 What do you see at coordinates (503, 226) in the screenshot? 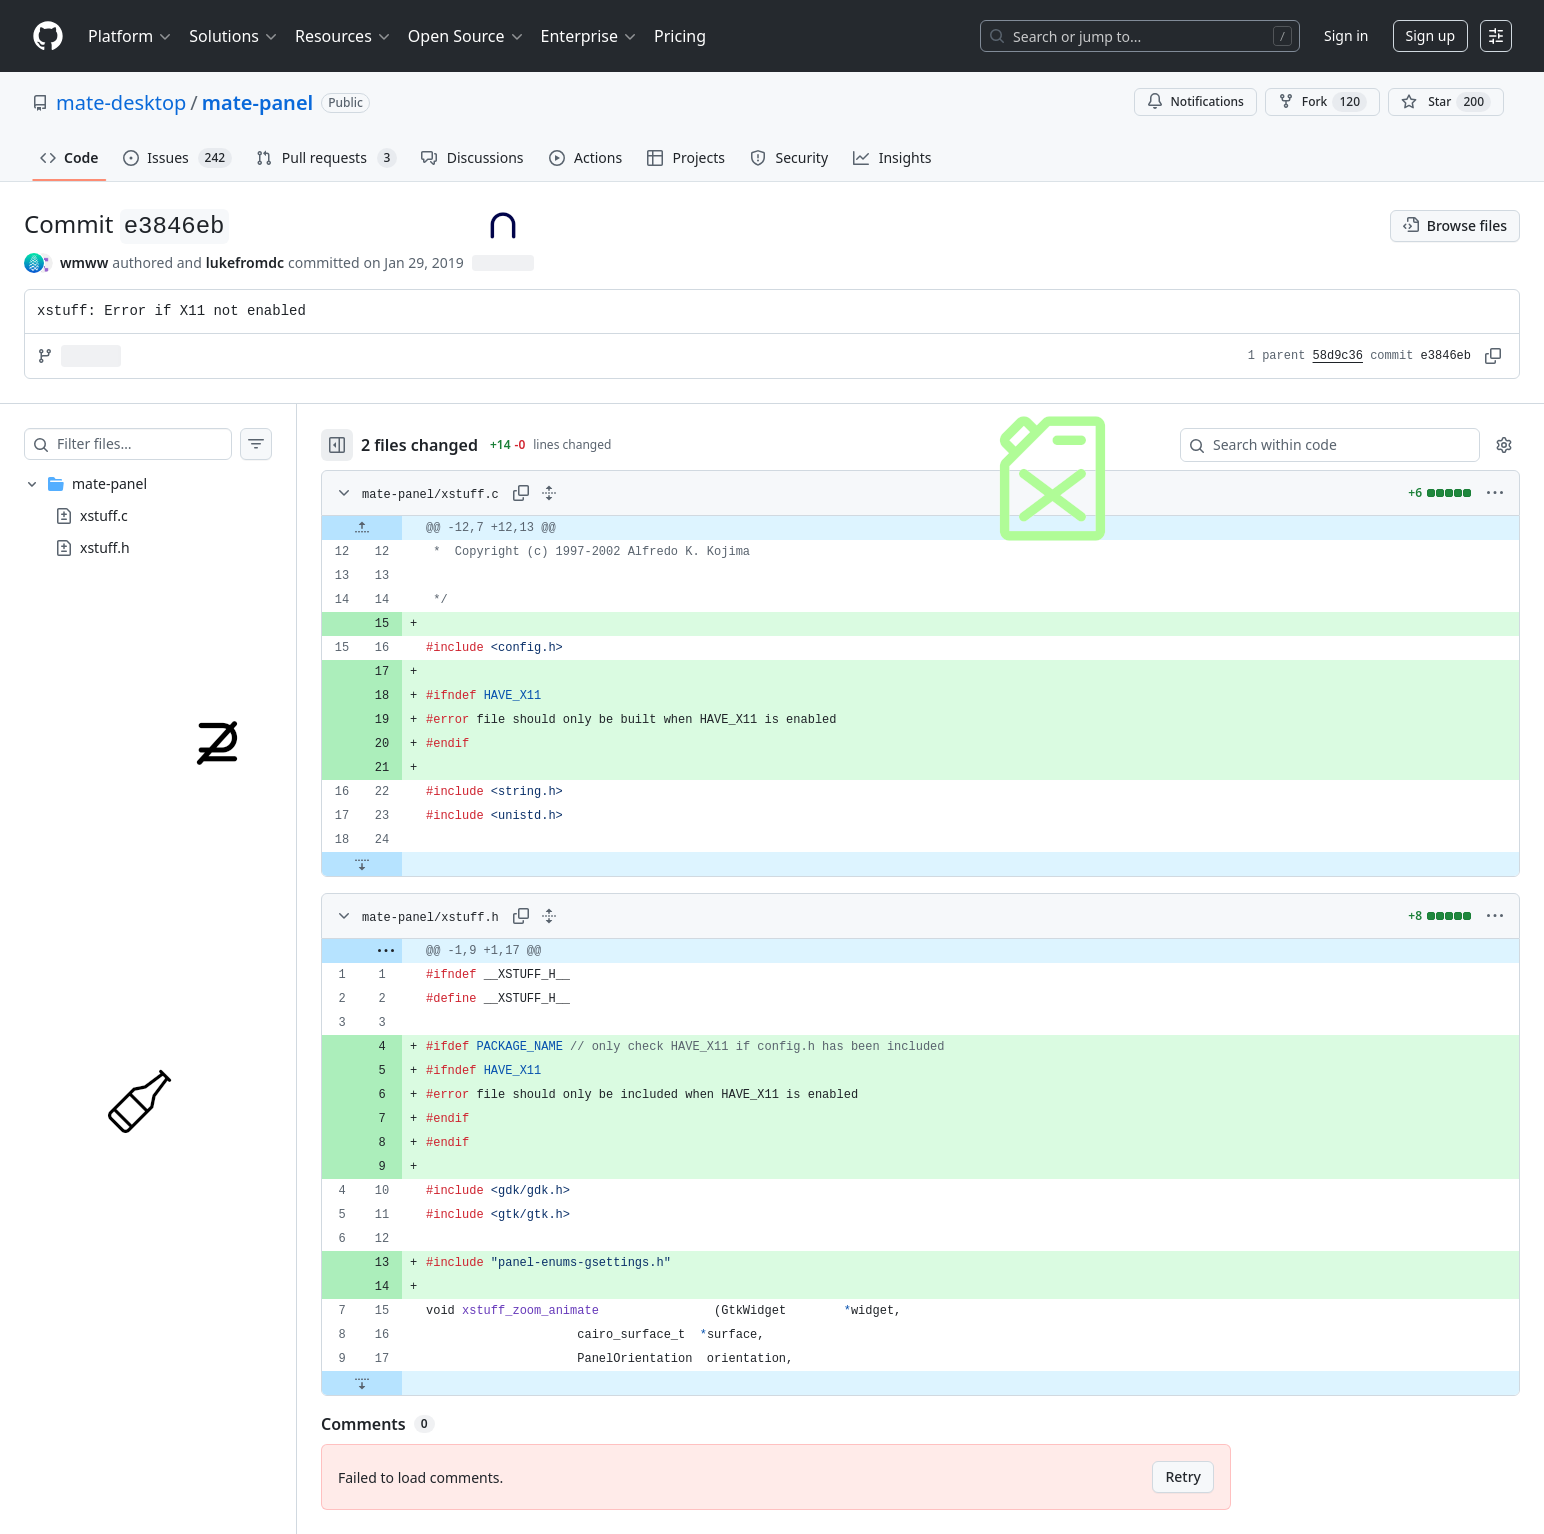
I see `indicates set intersection in a data or math application` at bounding box center [503, 226].